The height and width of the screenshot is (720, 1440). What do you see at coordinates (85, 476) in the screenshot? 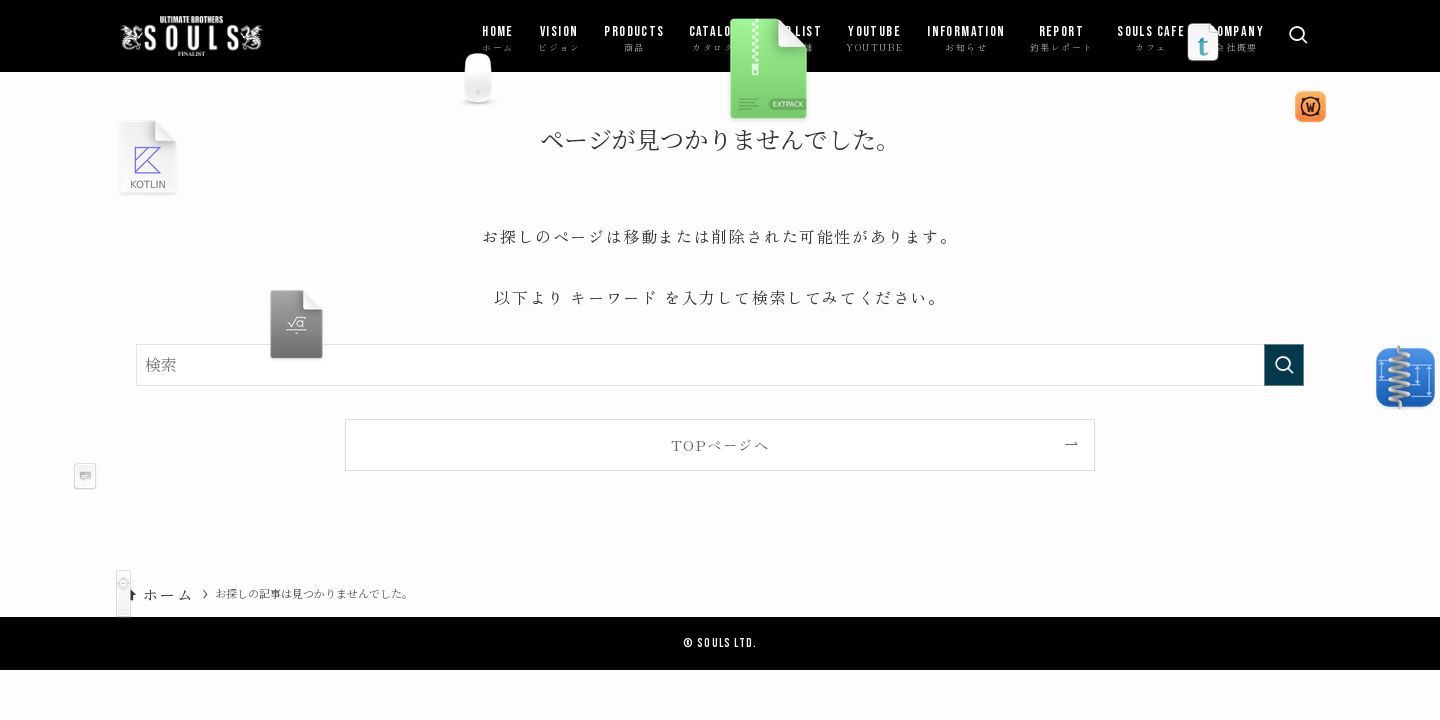
I see `subrip subtitle file (.srt)` at bounding box center [85, 476].